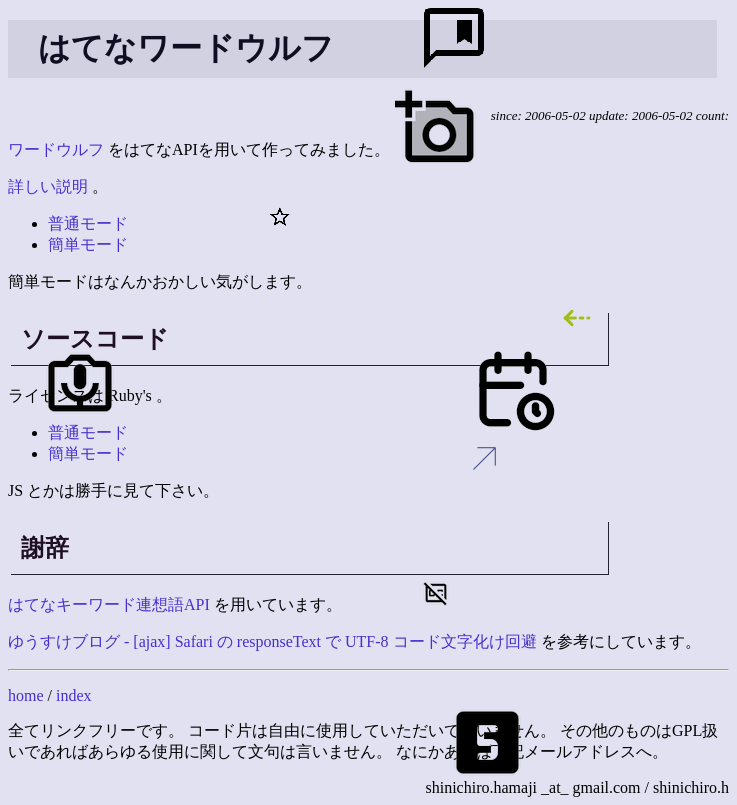 This screenshot has height=805, width=737. I want to click on manage camera and microphone permissions, so click(80, 383).